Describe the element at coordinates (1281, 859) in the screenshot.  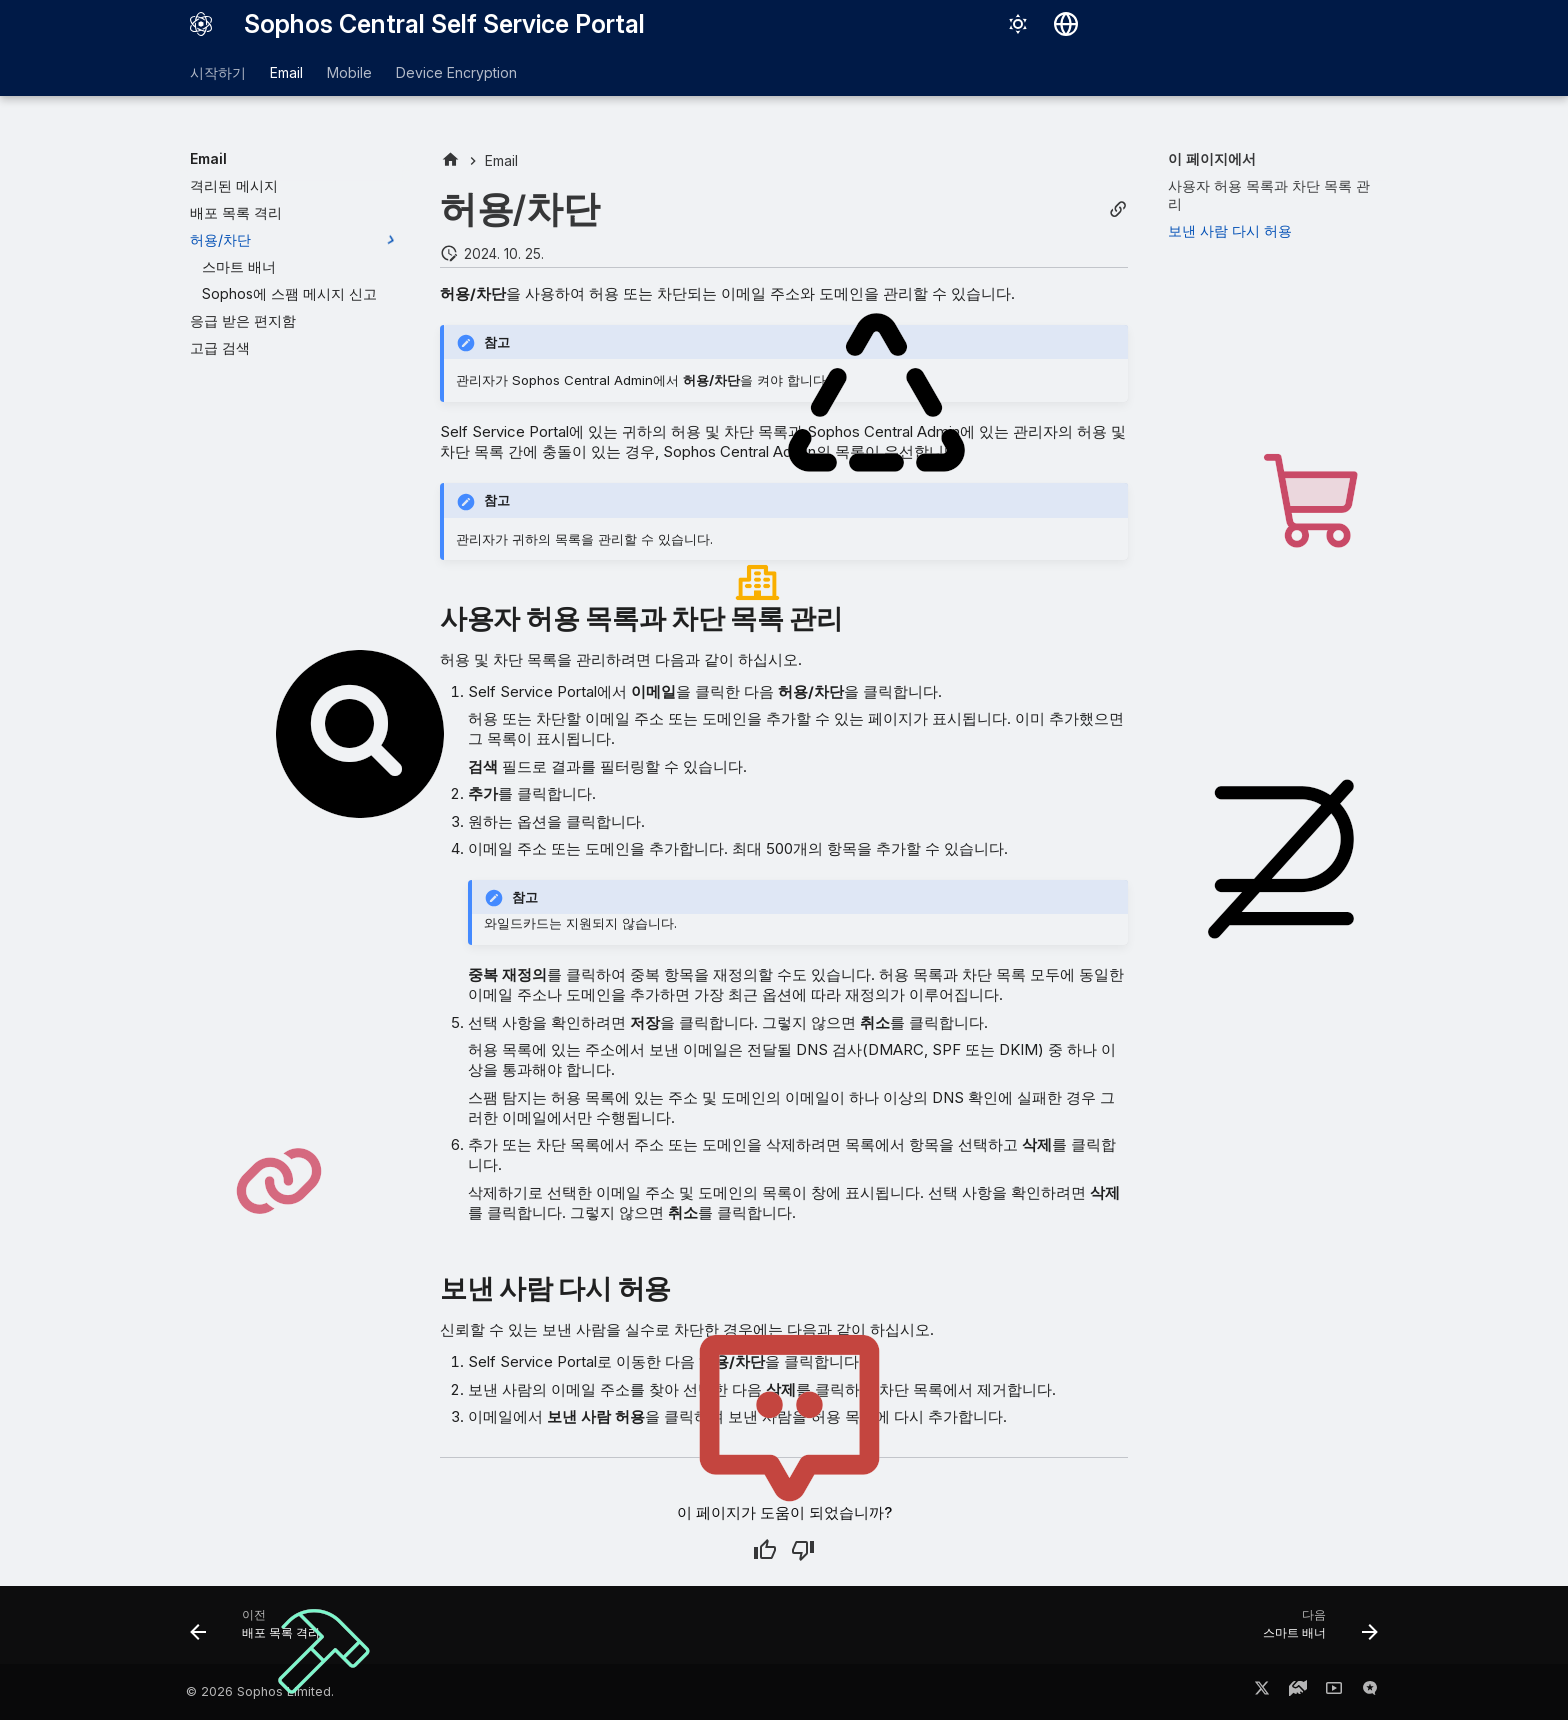
I see `indicates a set is not a superset of another in mathematical notation` at that location.